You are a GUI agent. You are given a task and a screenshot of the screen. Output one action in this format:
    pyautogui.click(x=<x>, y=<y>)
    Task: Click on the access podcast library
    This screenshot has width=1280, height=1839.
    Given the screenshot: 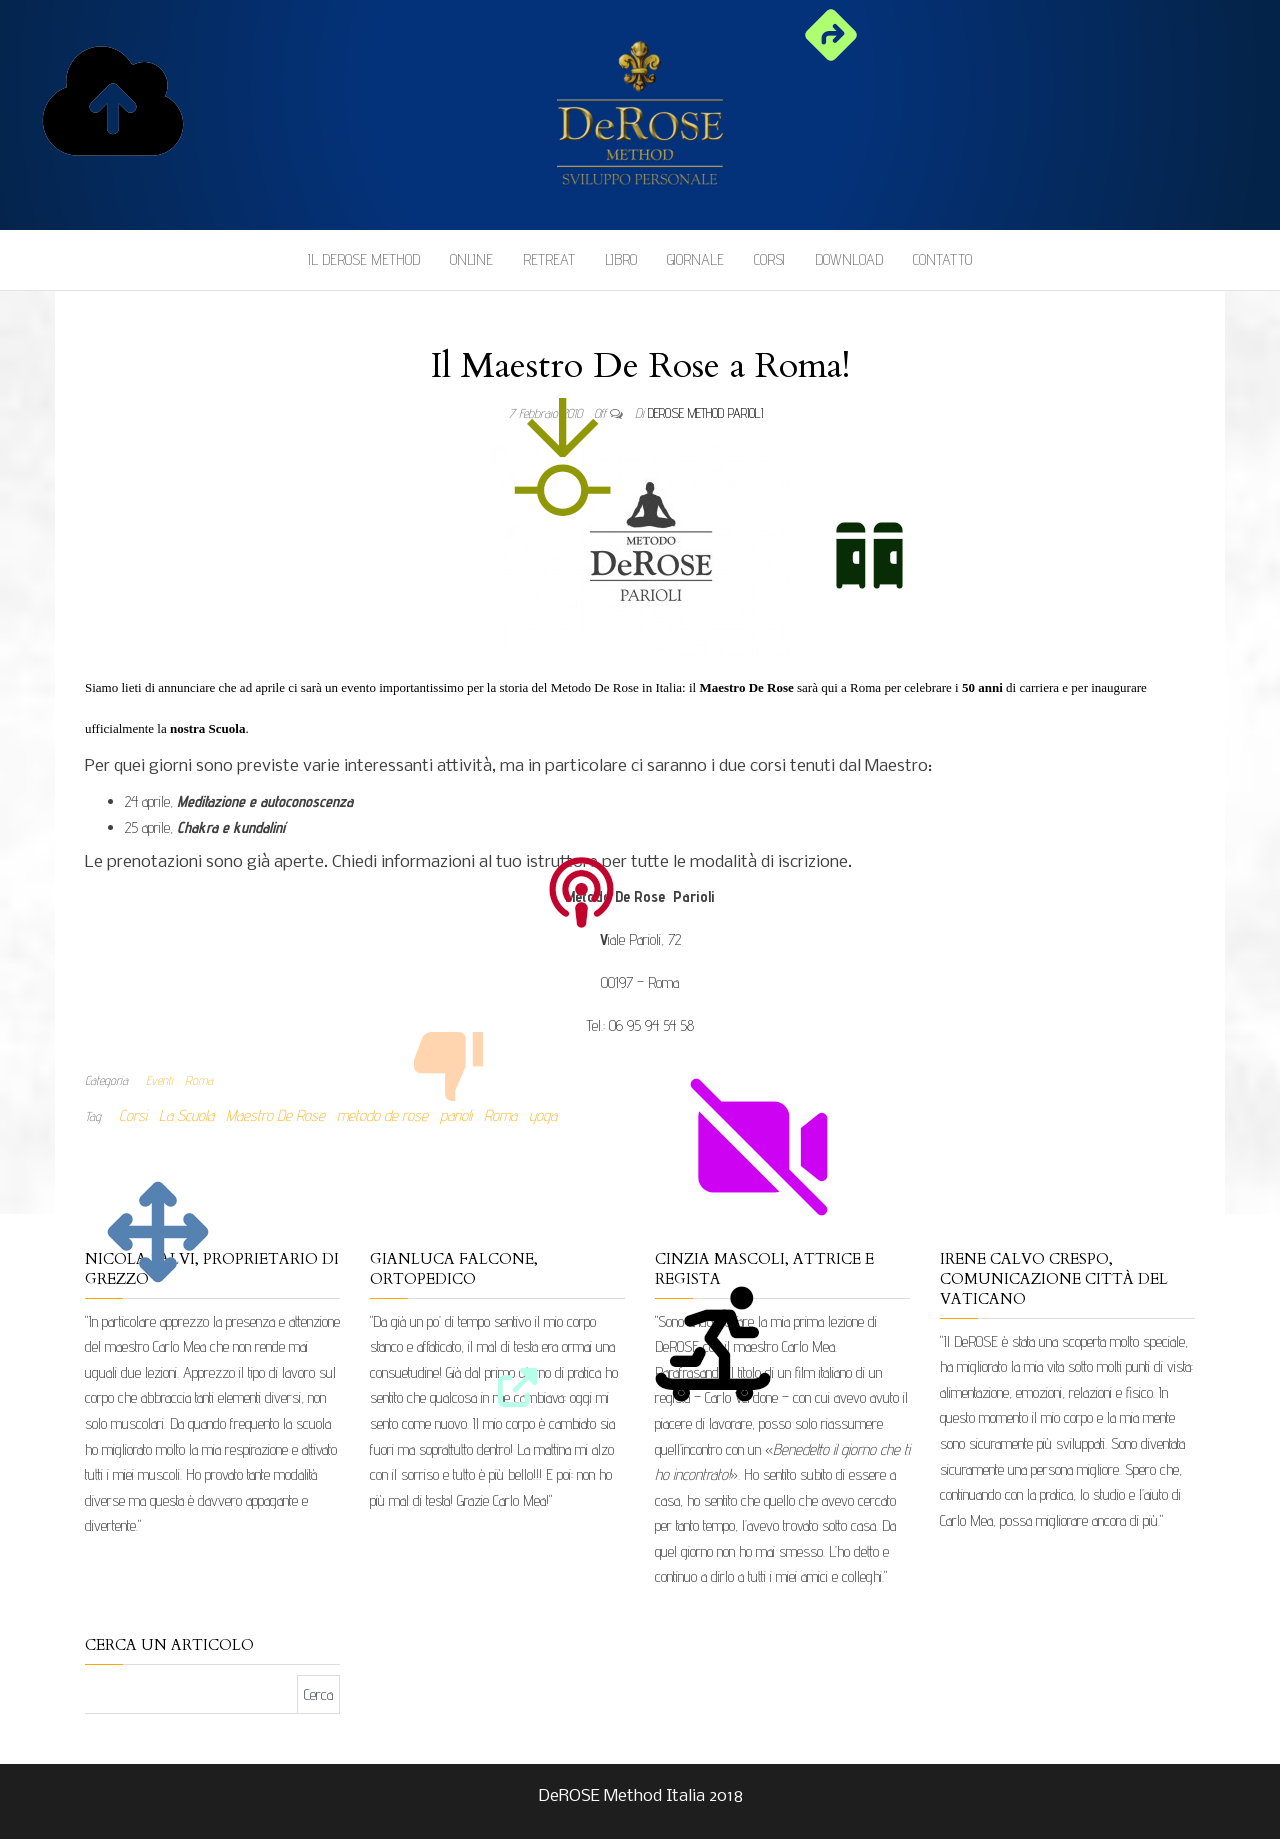 What is the action you would take?
    pyautogui.click(x=581, y=892)
    